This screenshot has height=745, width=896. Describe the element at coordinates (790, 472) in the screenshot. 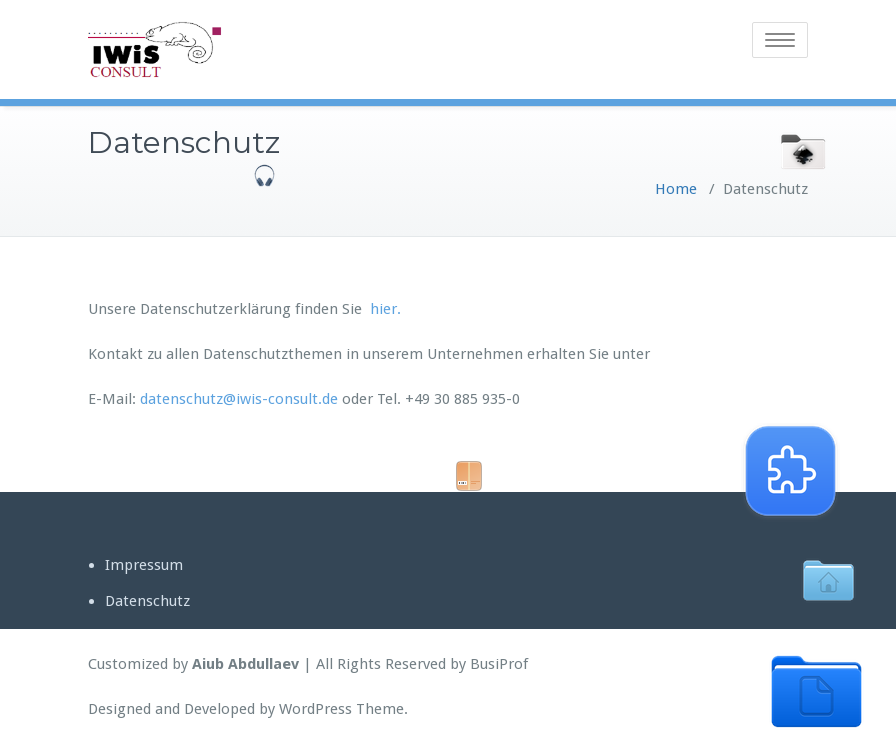

I see `manage plugin or extension settings` at that location.